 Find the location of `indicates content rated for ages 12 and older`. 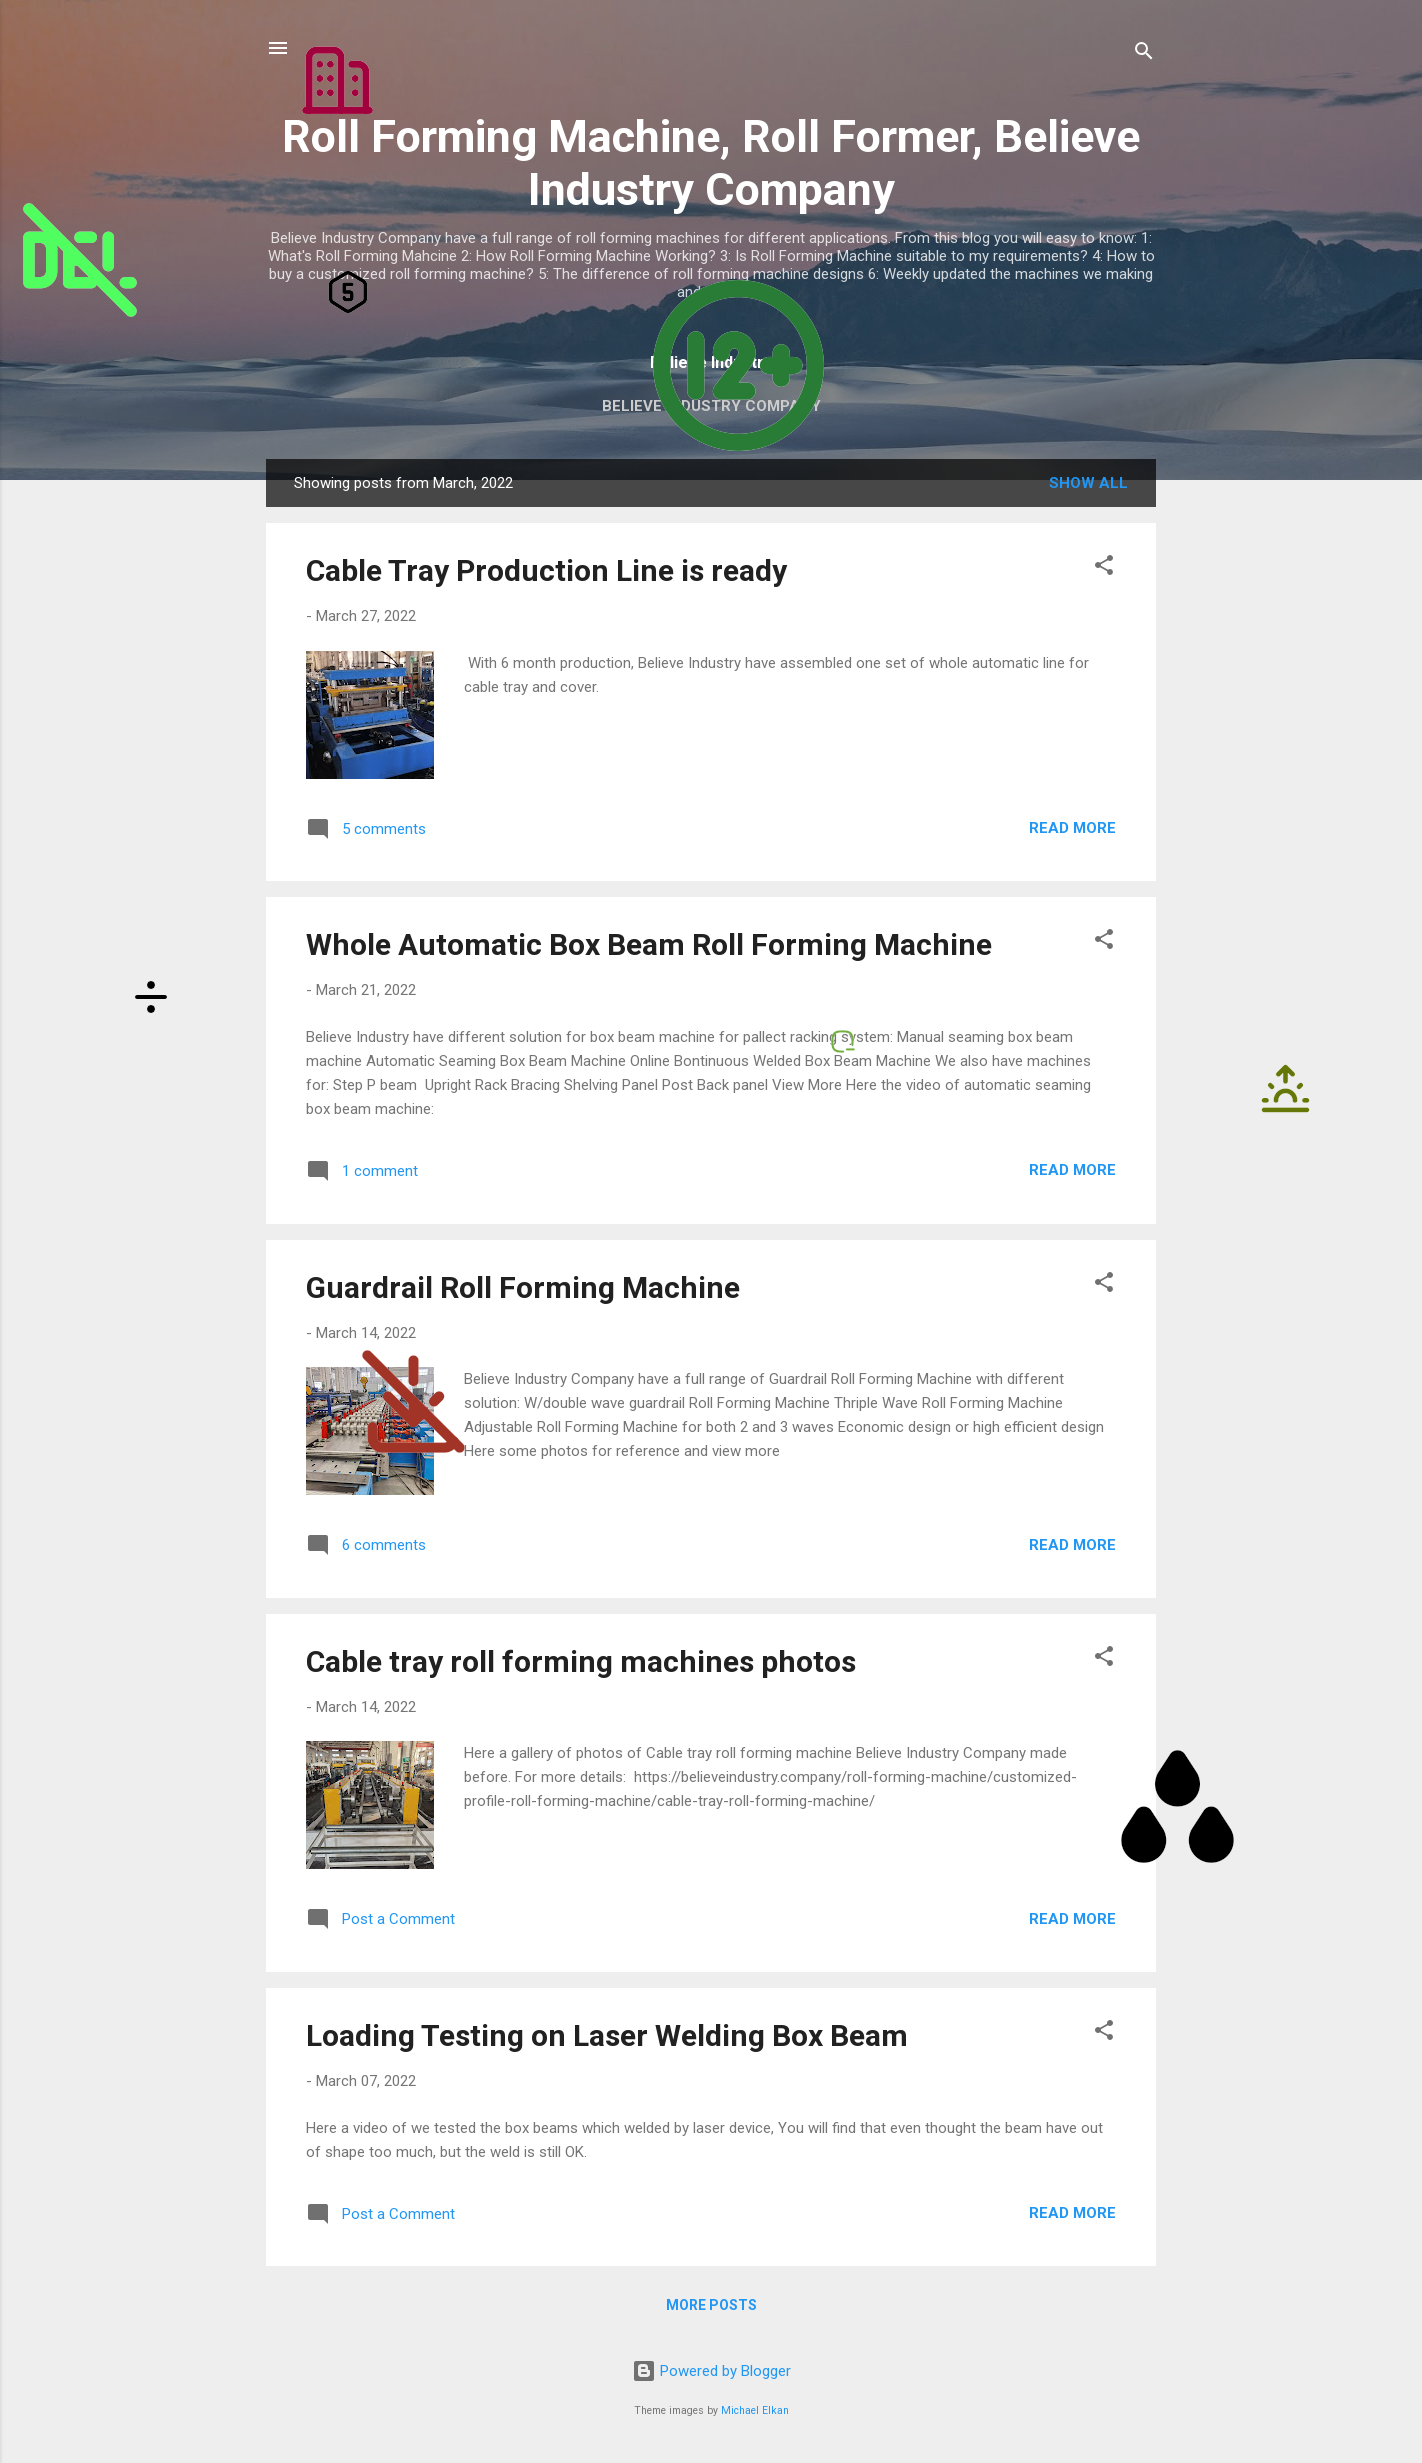

indicates content rated for ages 12 and older is located at coordinates (738, 365).